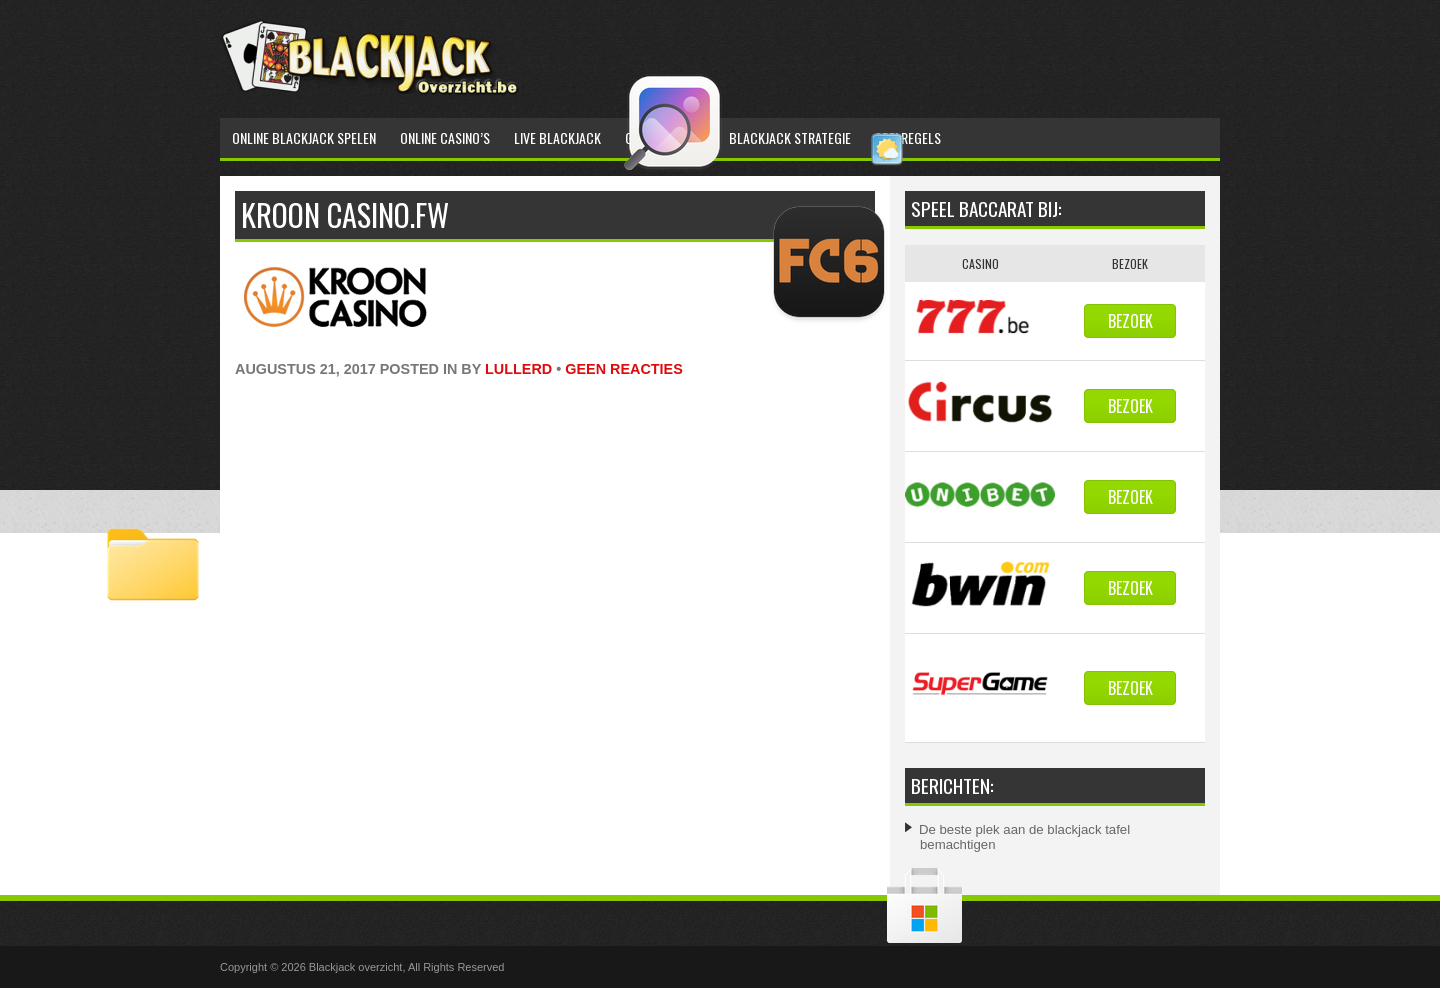  Describe the element at coordinates (829, 262) in the screenshot. I see `launch Far Cry 6 game` at that location.